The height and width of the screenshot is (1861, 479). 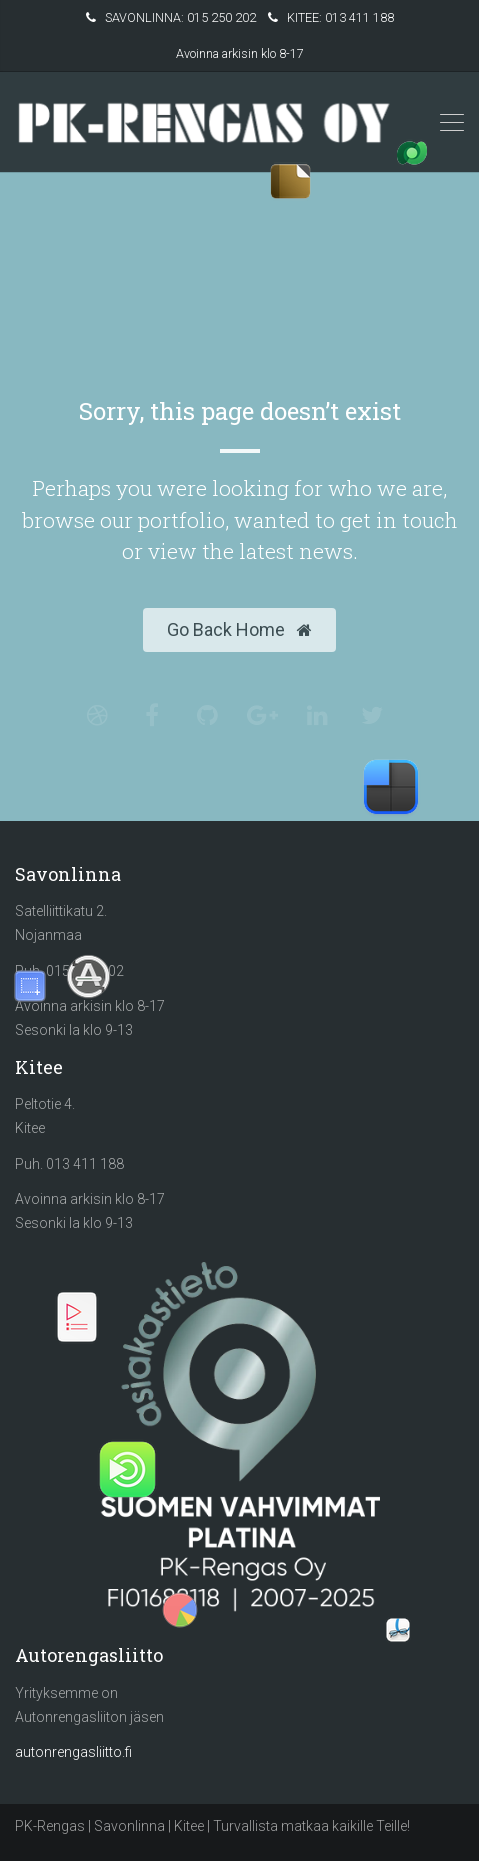 What do you see at coordinates (290, 180) in the screenshot?
I see `change desktop wallpaper settings` at bounding box center [290, 180].